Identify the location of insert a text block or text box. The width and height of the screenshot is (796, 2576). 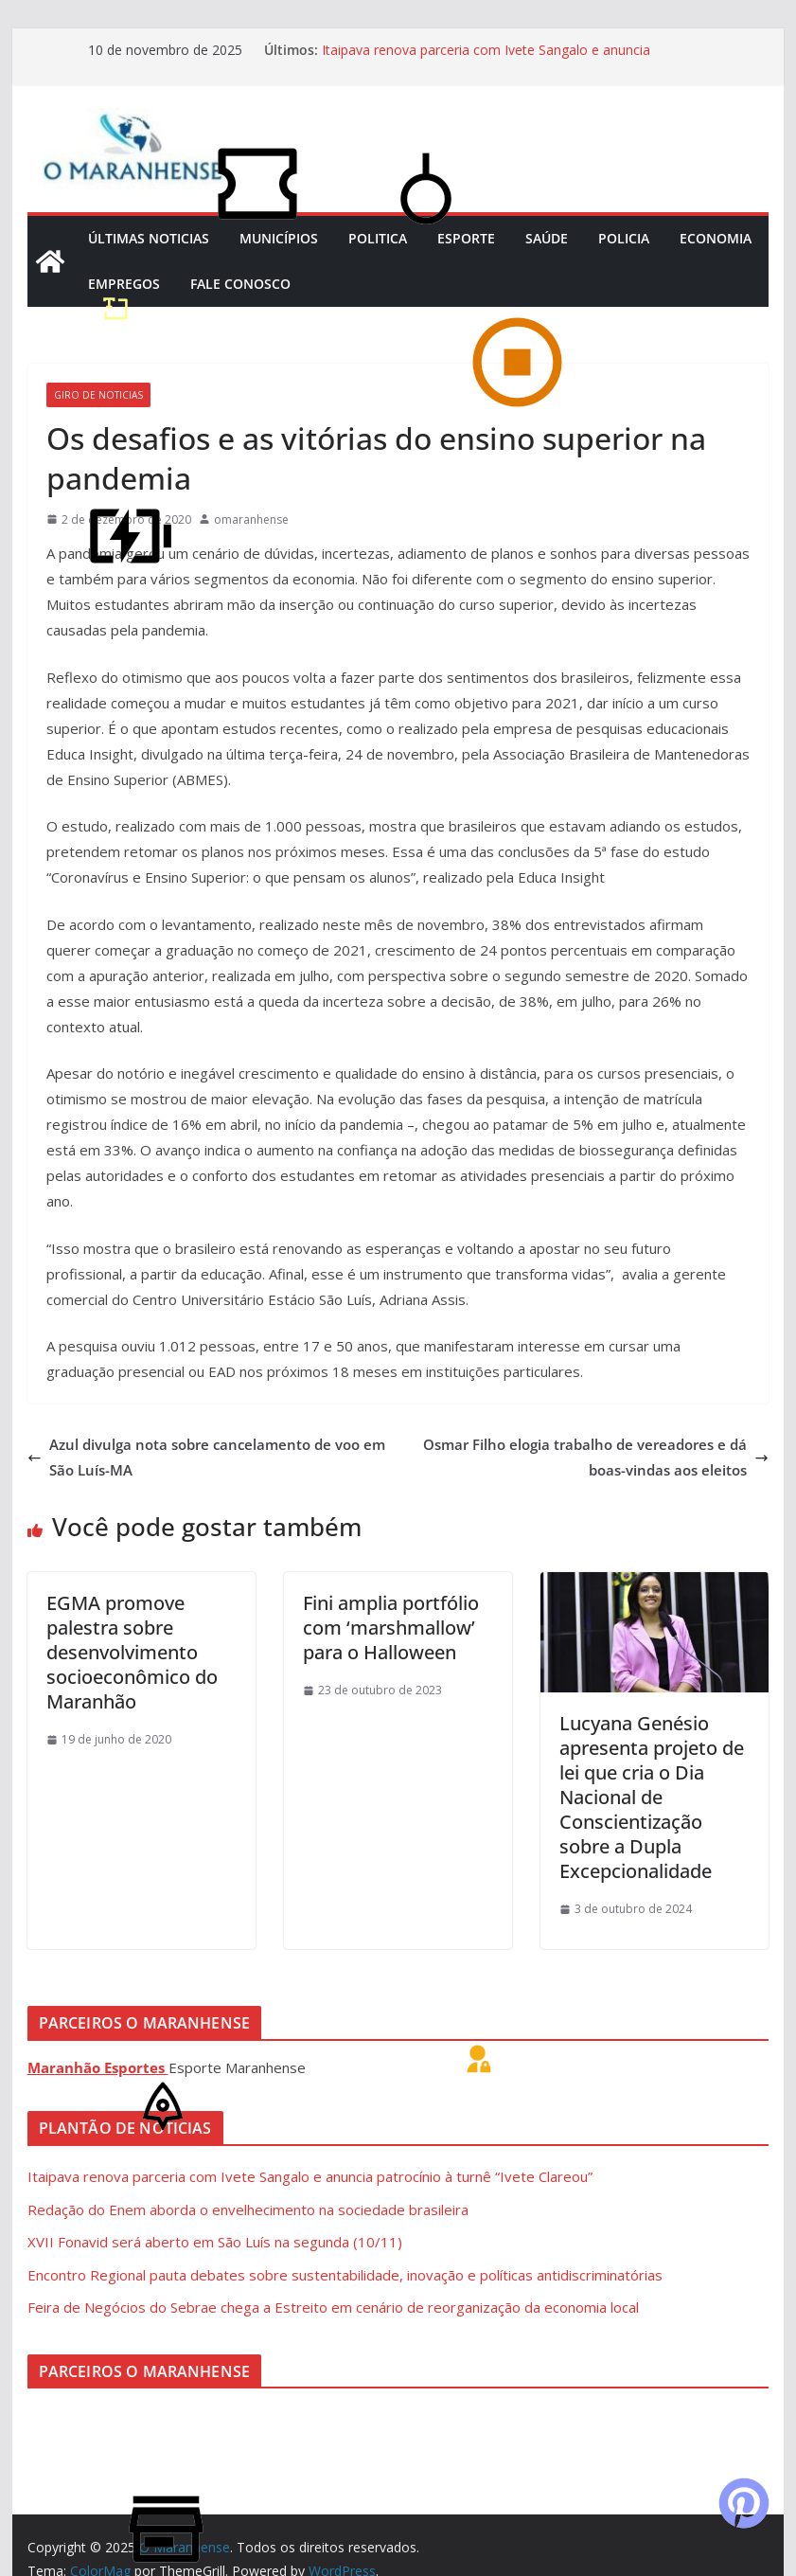
(115, 309).